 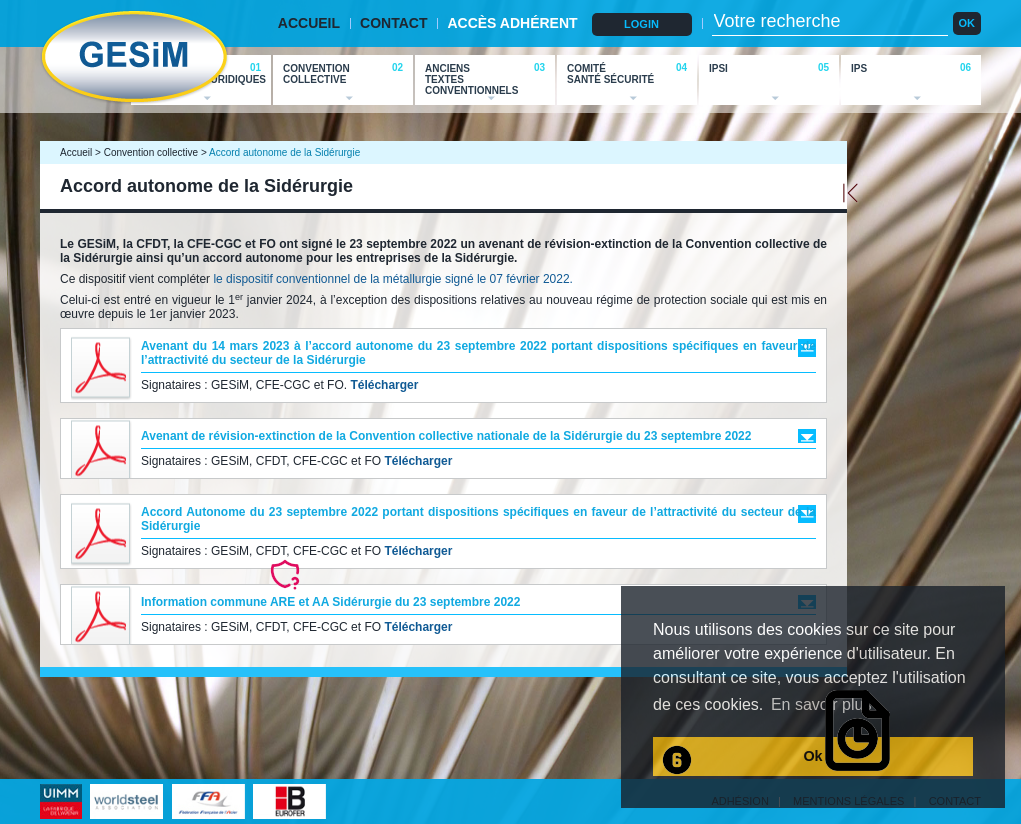 What do you see at coordinates (285, 574) in the screenshot?
I see `access security help or FAQ` at bounding box center [285, 574].